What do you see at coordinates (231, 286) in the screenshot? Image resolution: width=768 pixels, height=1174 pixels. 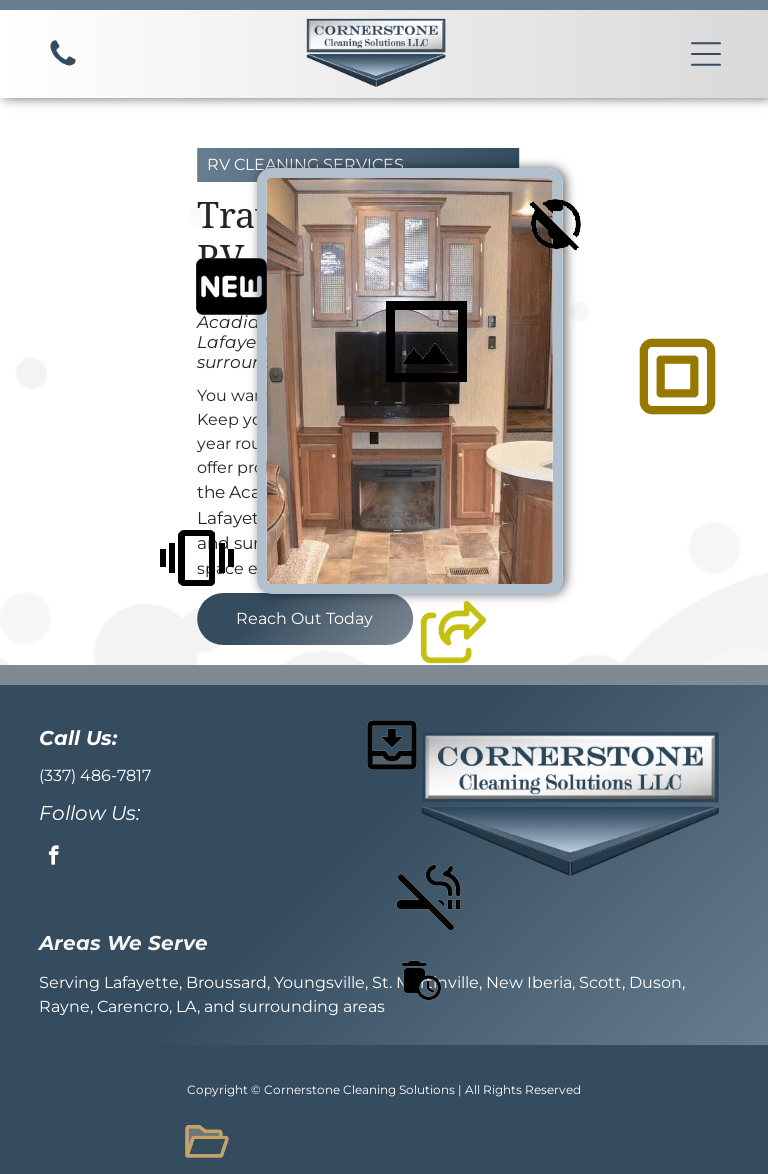 I see `indicates new content or recently added items` at bounding box center [231, 286].